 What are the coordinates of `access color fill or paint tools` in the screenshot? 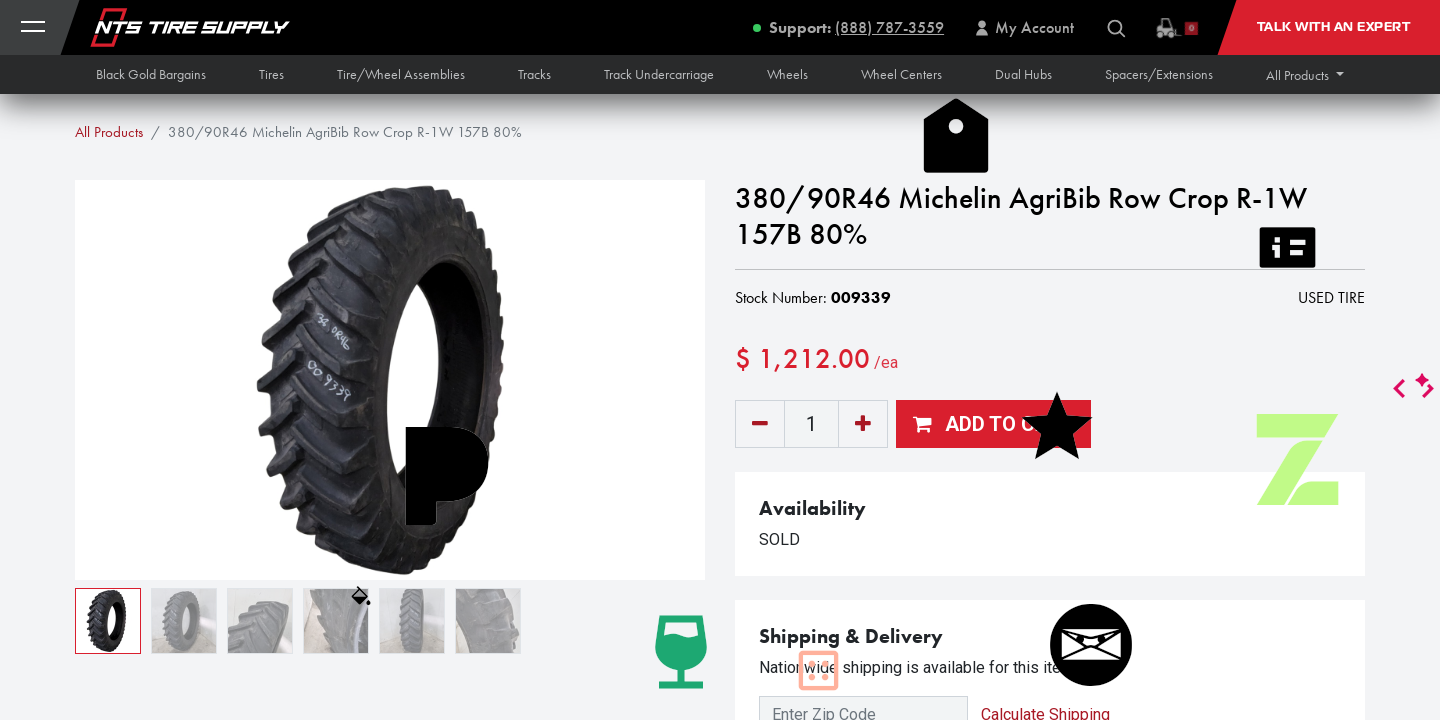 It's located at (360, 595).